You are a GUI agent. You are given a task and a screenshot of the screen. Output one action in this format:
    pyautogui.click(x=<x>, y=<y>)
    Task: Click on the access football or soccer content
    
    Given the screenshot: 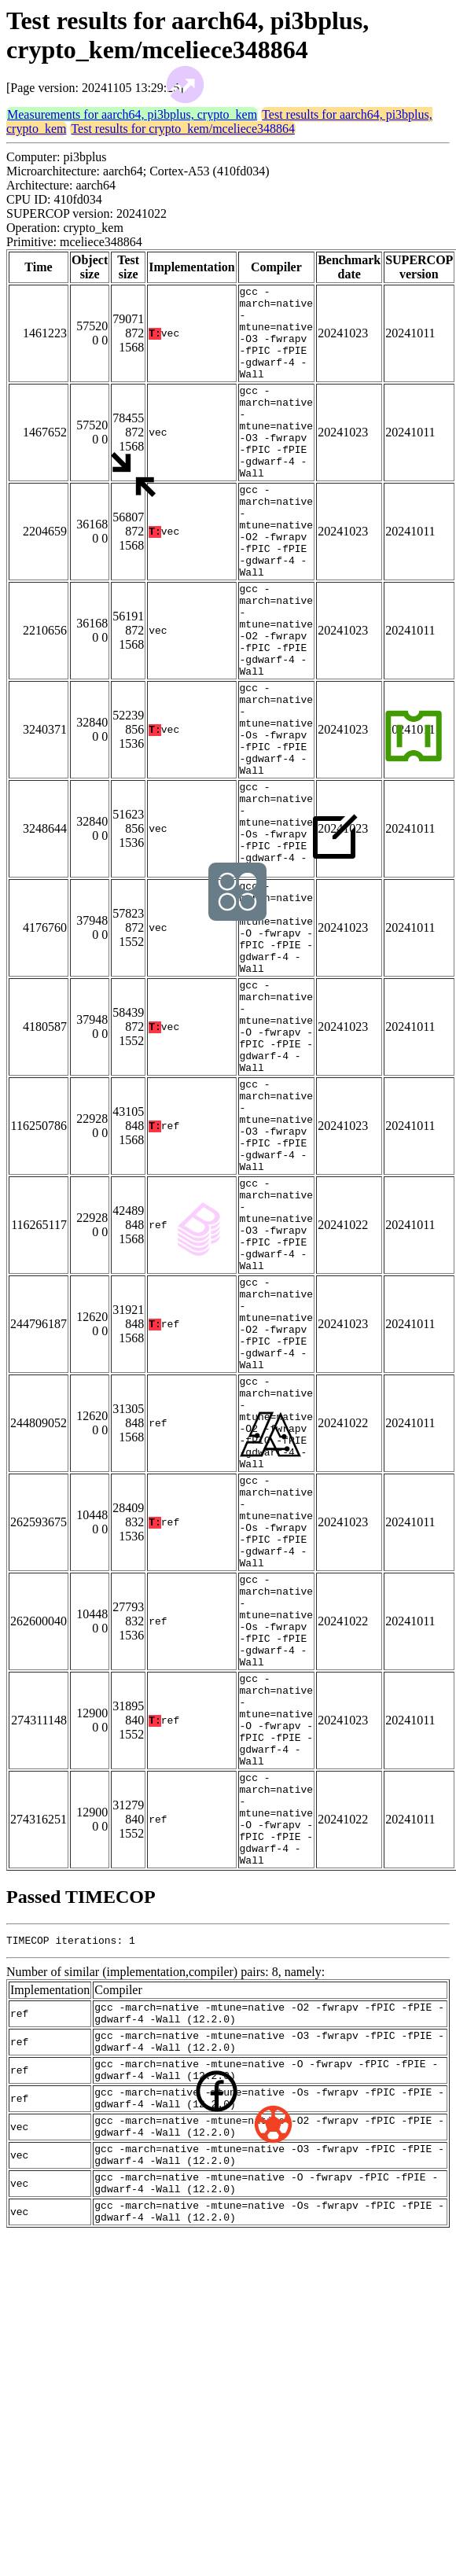 What is the action you would take?
    pyautogui.click(x=273, y=2124)
    